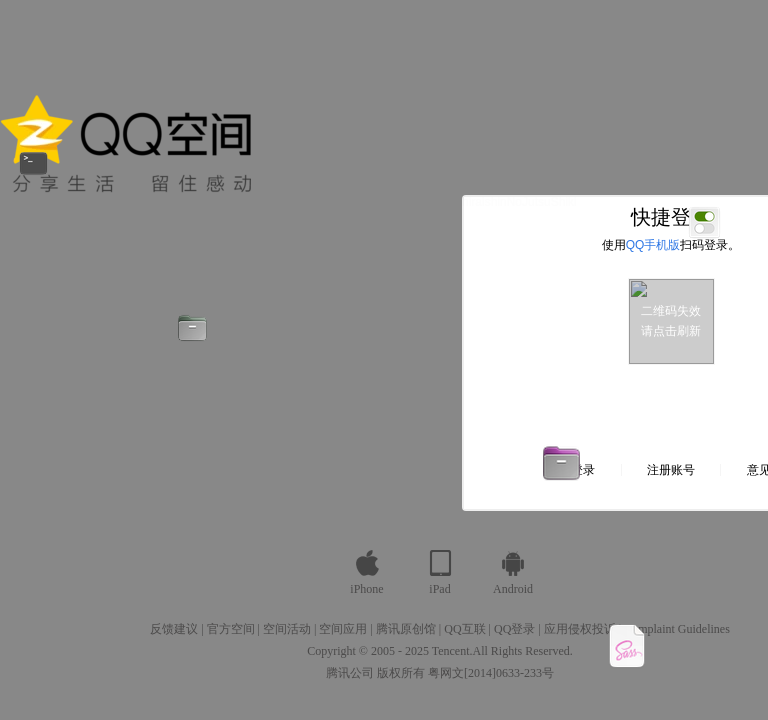 This screenshot has width=768, height=720. Describe the element at coordinates (561, 462) in the screenshot. I see `open the file manager application` at that location.